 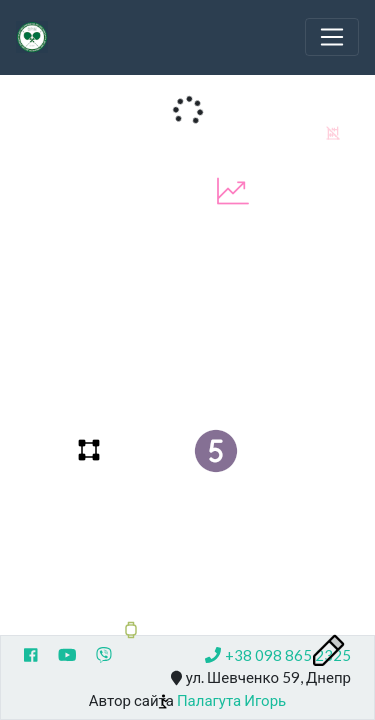 I want to click on indicates step 5 in a multi-step process, so click(x=216, y=451).